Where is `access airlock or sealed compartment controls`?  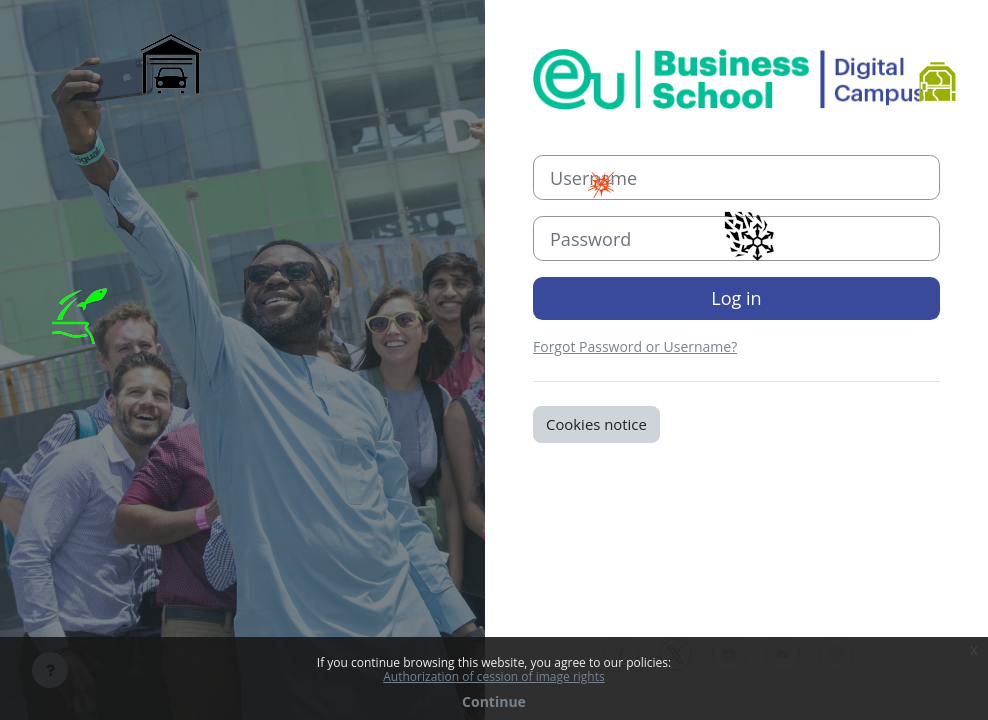 access airlock or sealed compartment controls is located at coordinates (937, 81).